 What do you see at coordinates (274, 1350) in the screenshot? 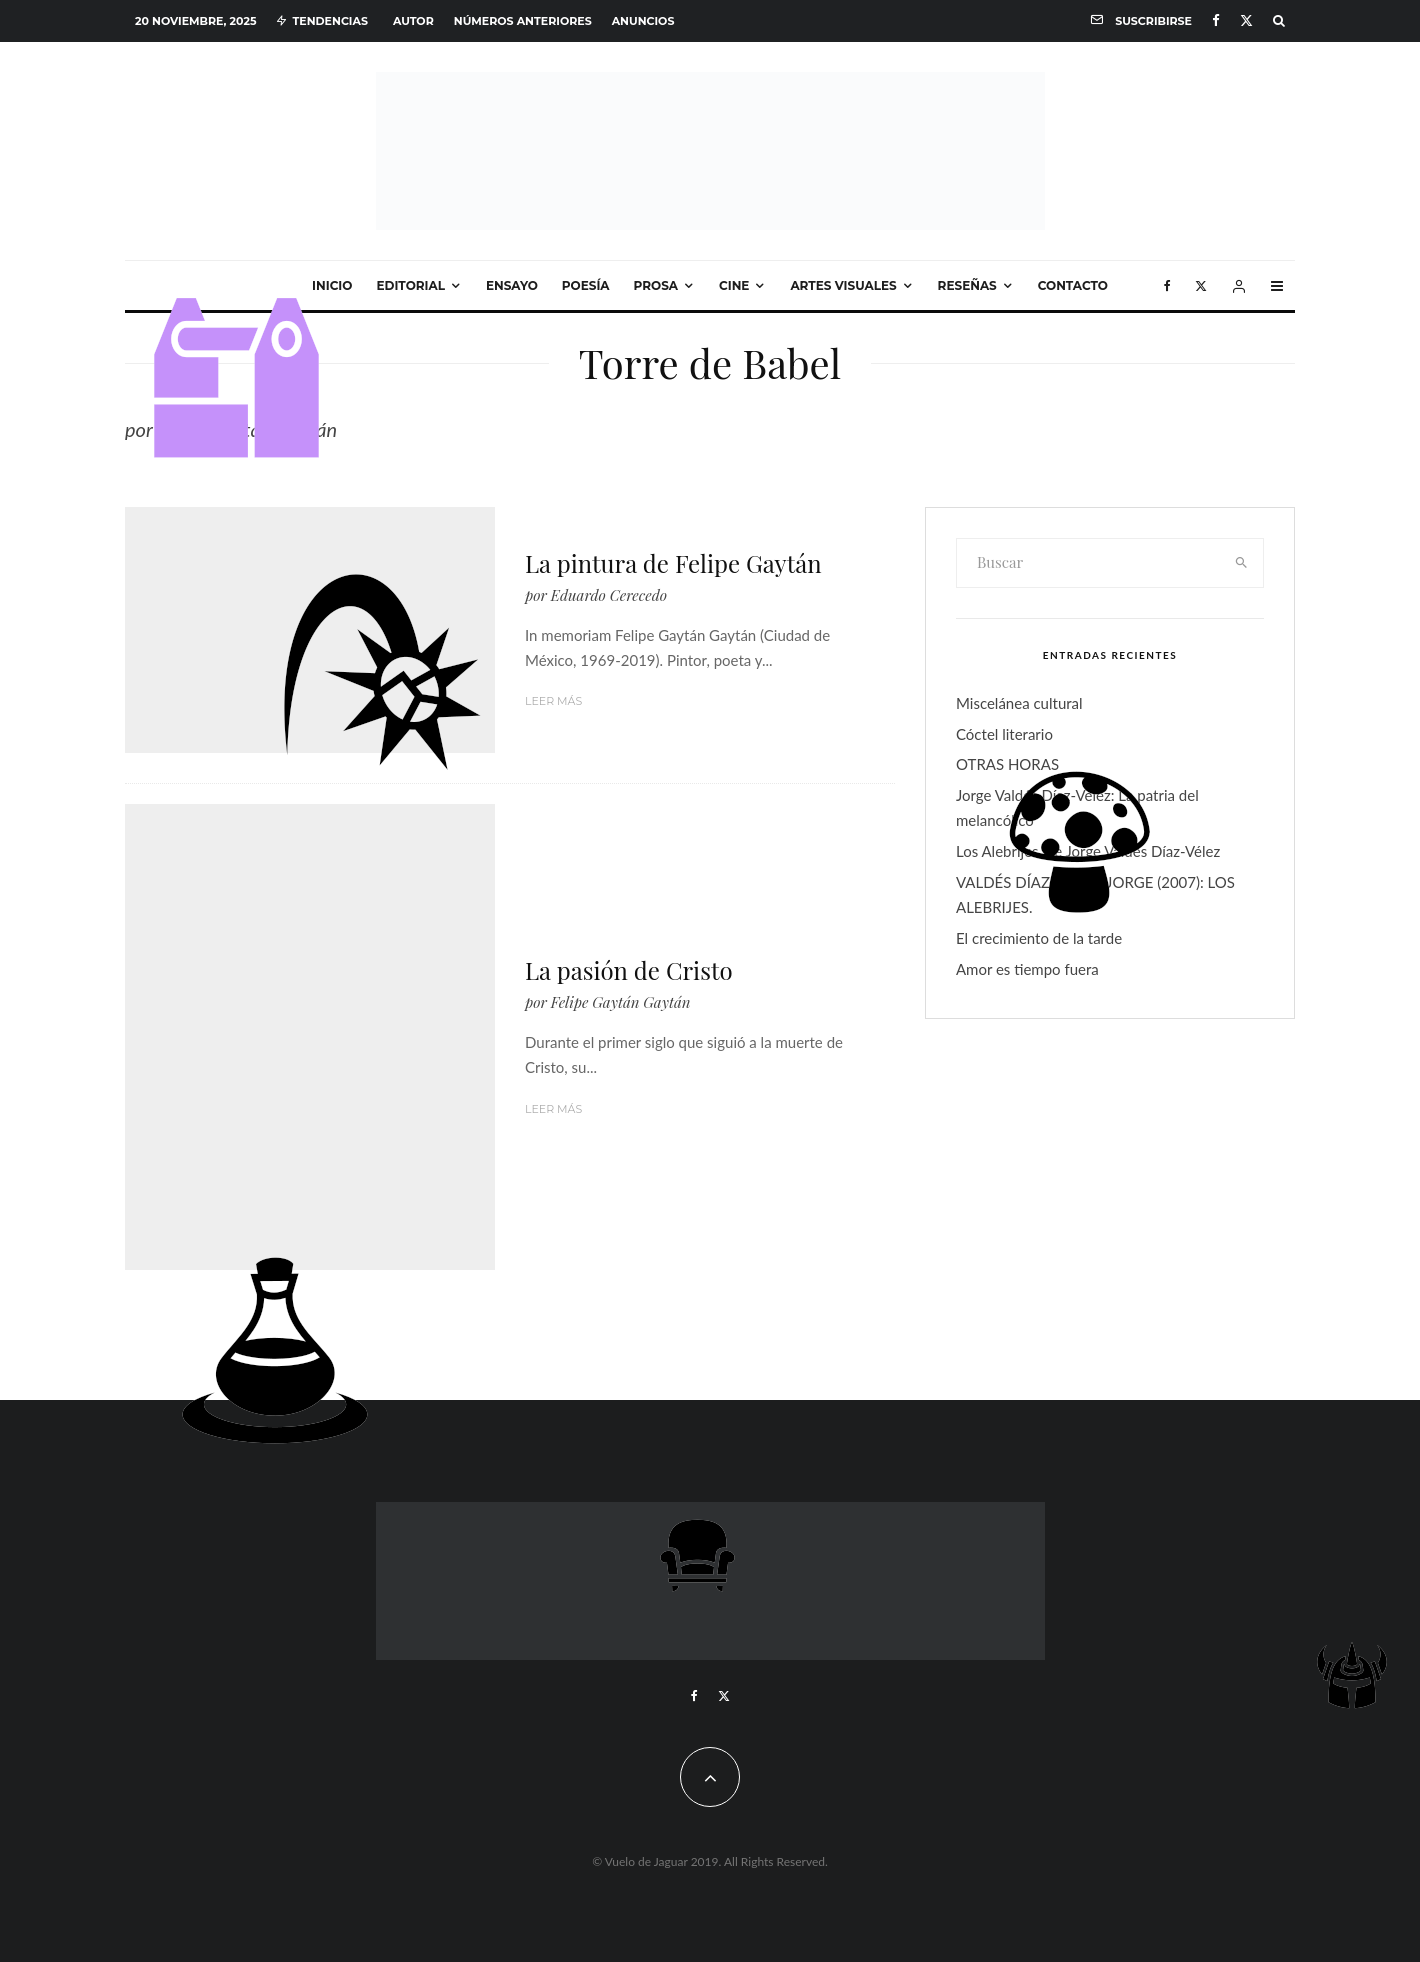
I see `use a potion item from inventory` at bounding box center [274, 1350].